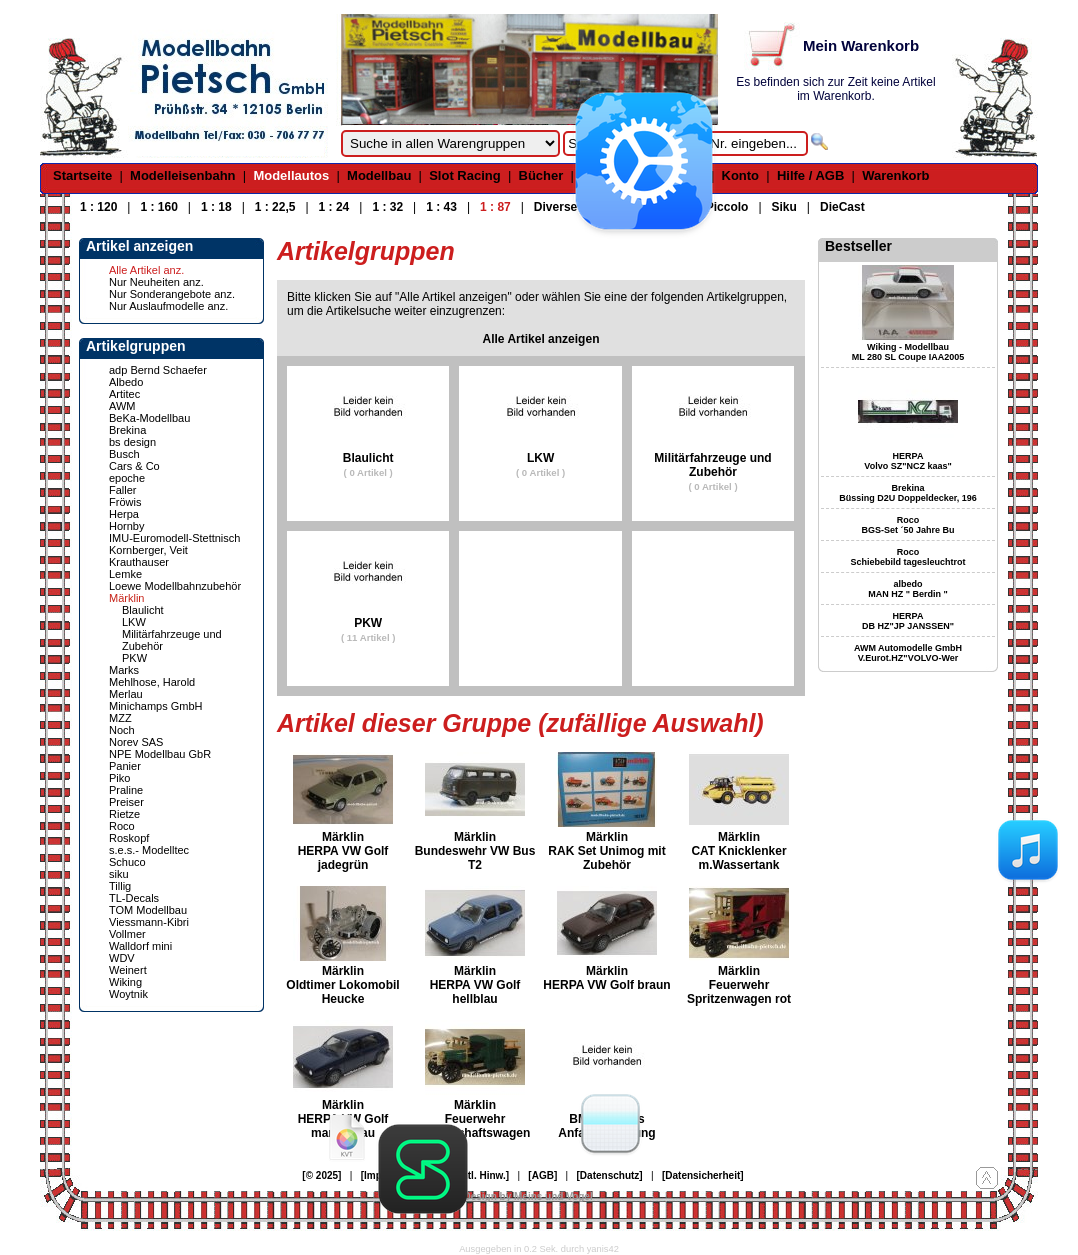 The image size is (1078, 1255). I want to click on configure VMware network settings, so click(644, 161).